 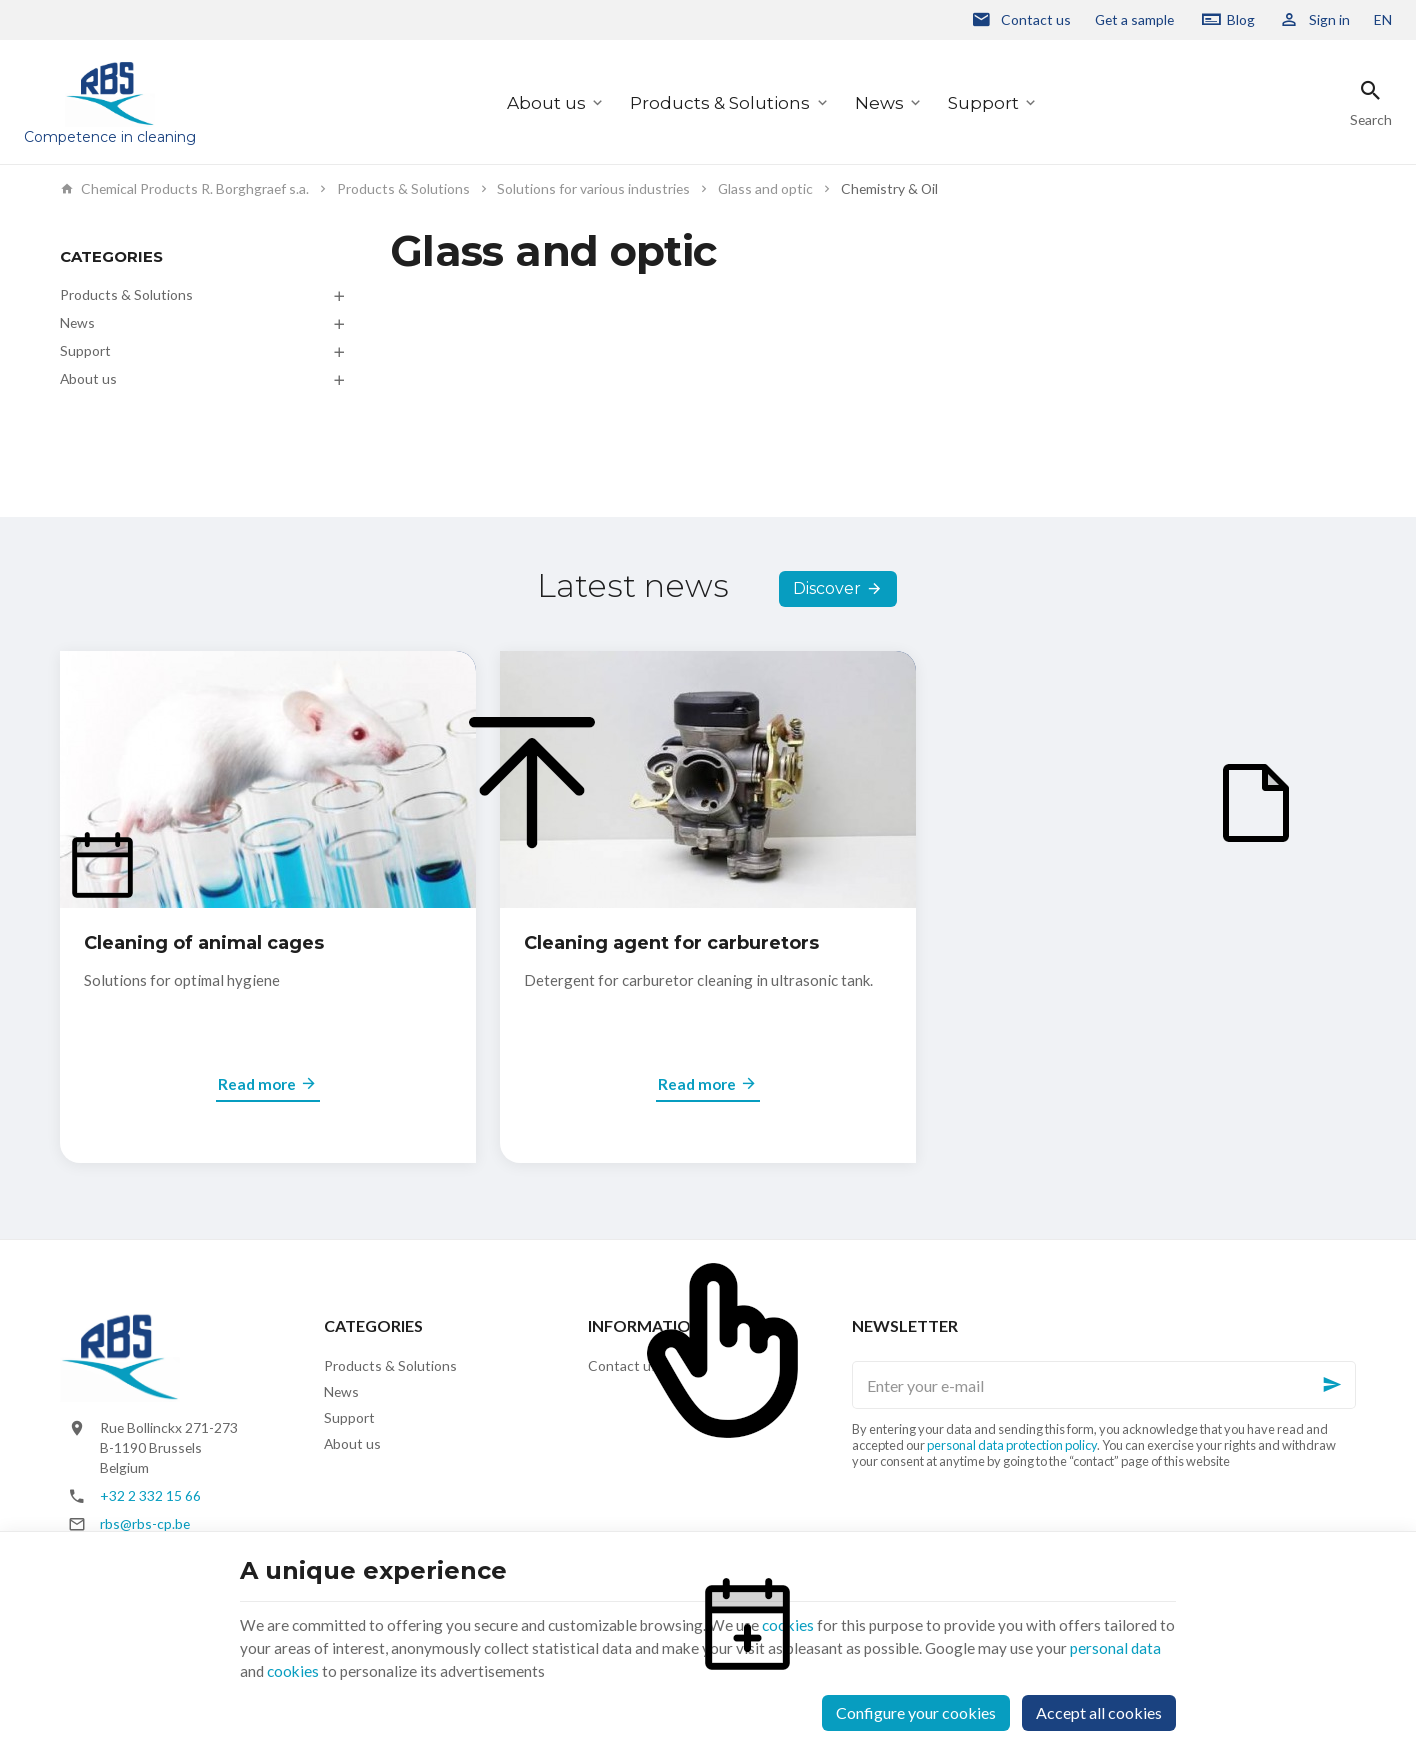 I want to click on tap or click to interact, so click(x=722, y=1350).